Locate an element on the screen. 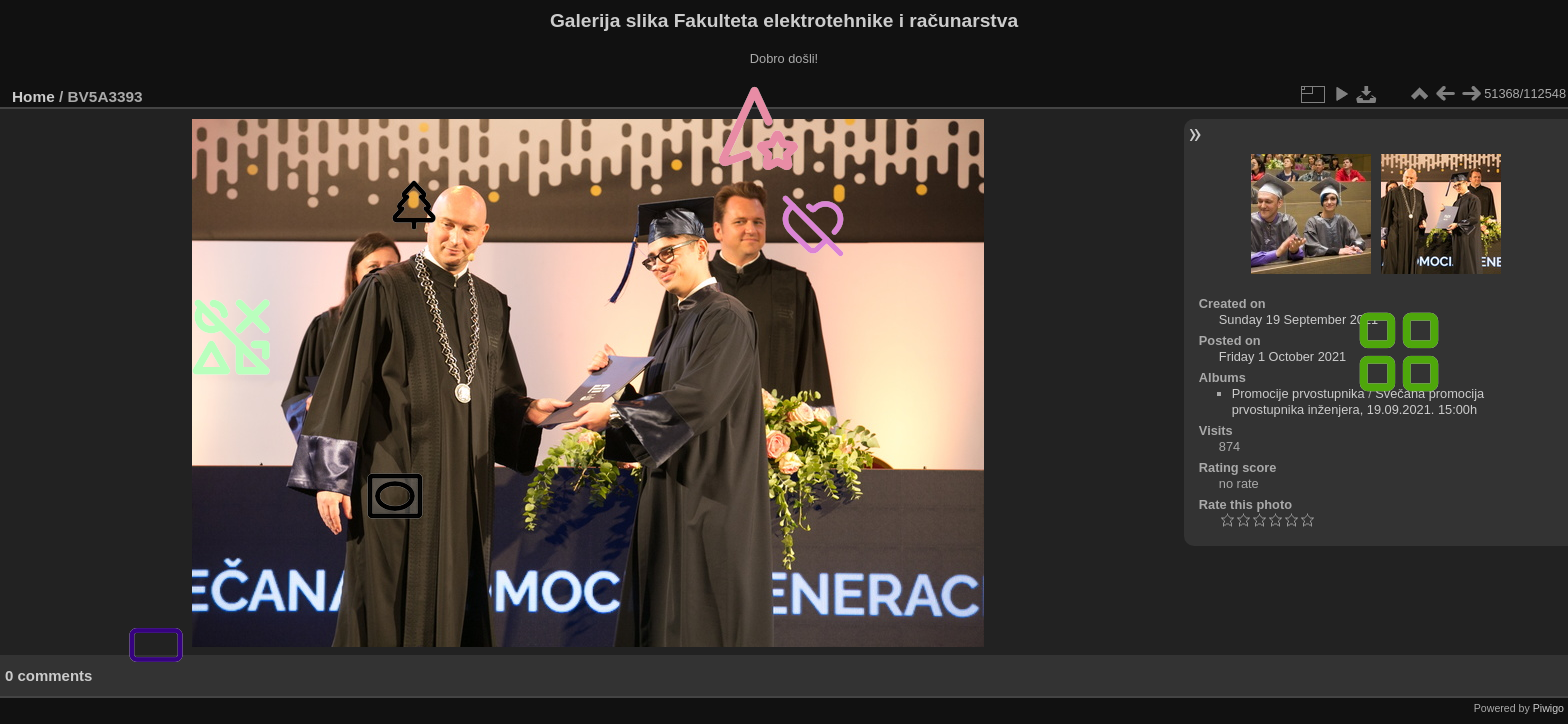 The height and width of the screenshot is (724, 1568). apply vignette effect to photo is located at coordinates (395, 496).